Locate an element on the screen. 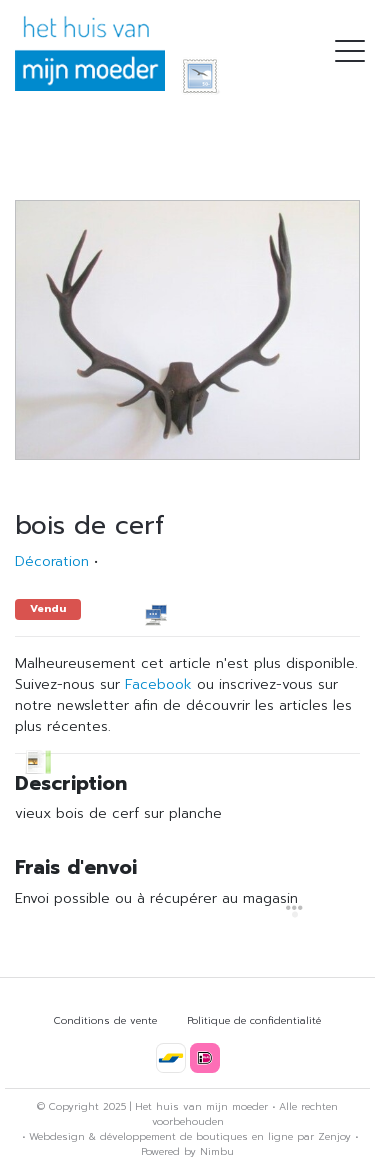  send an email message is located at coordinates (200, 77).